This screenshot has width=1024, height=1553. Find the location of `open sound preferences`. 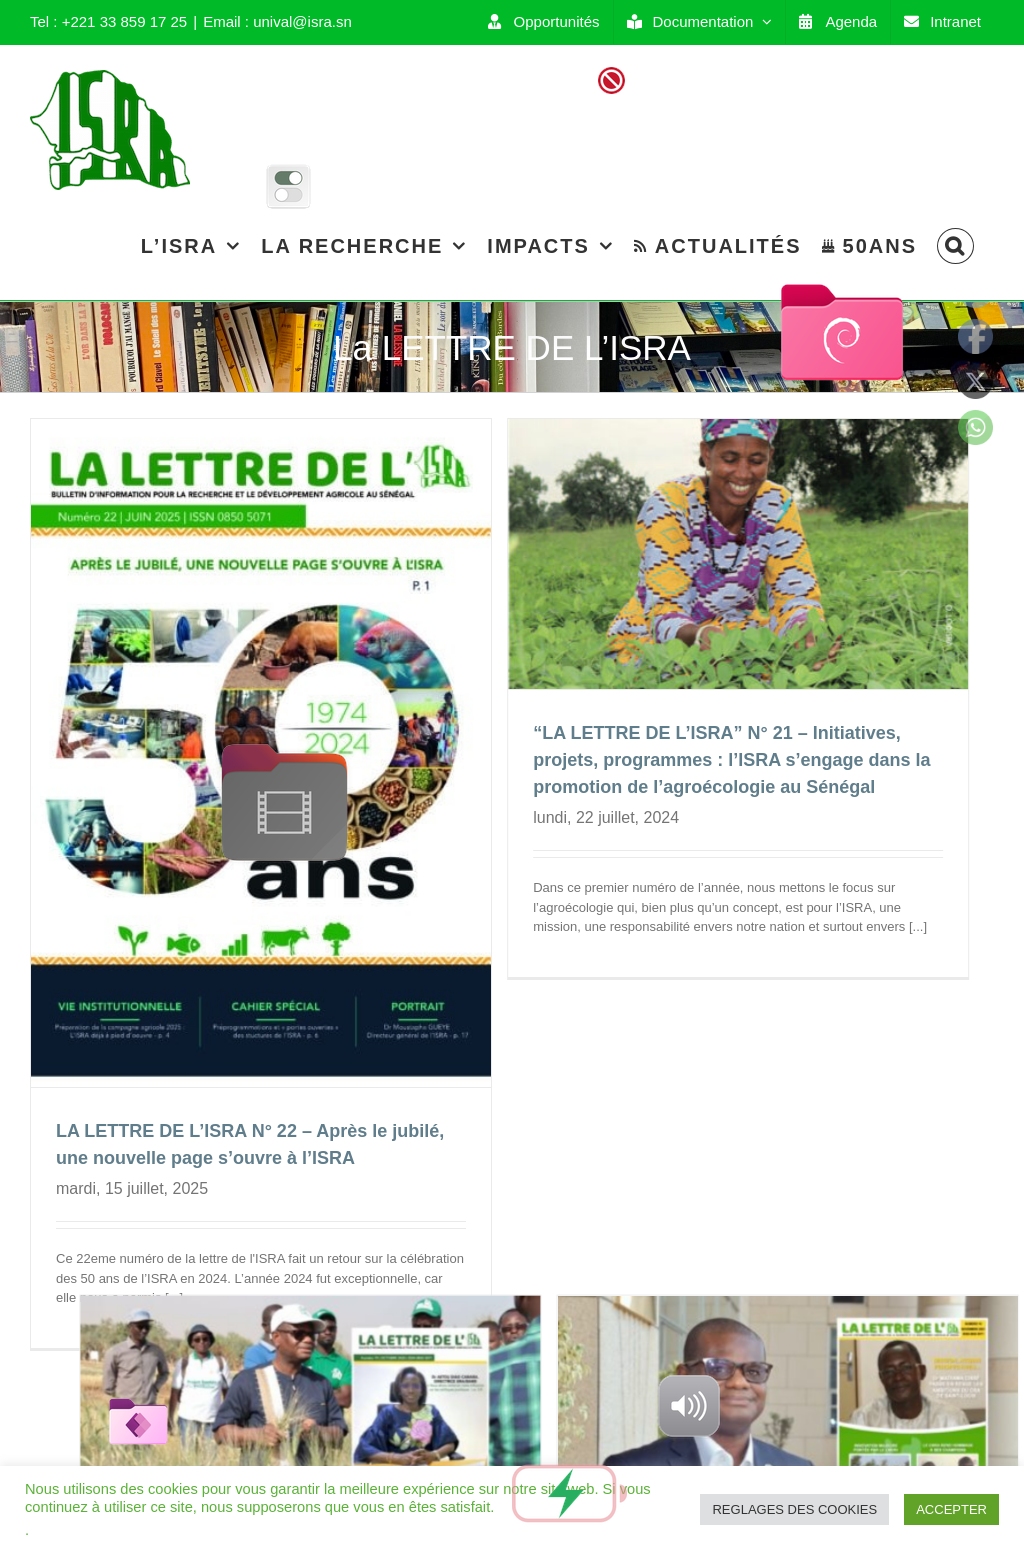

open sound preferences is located at coordinates (689, 1407).